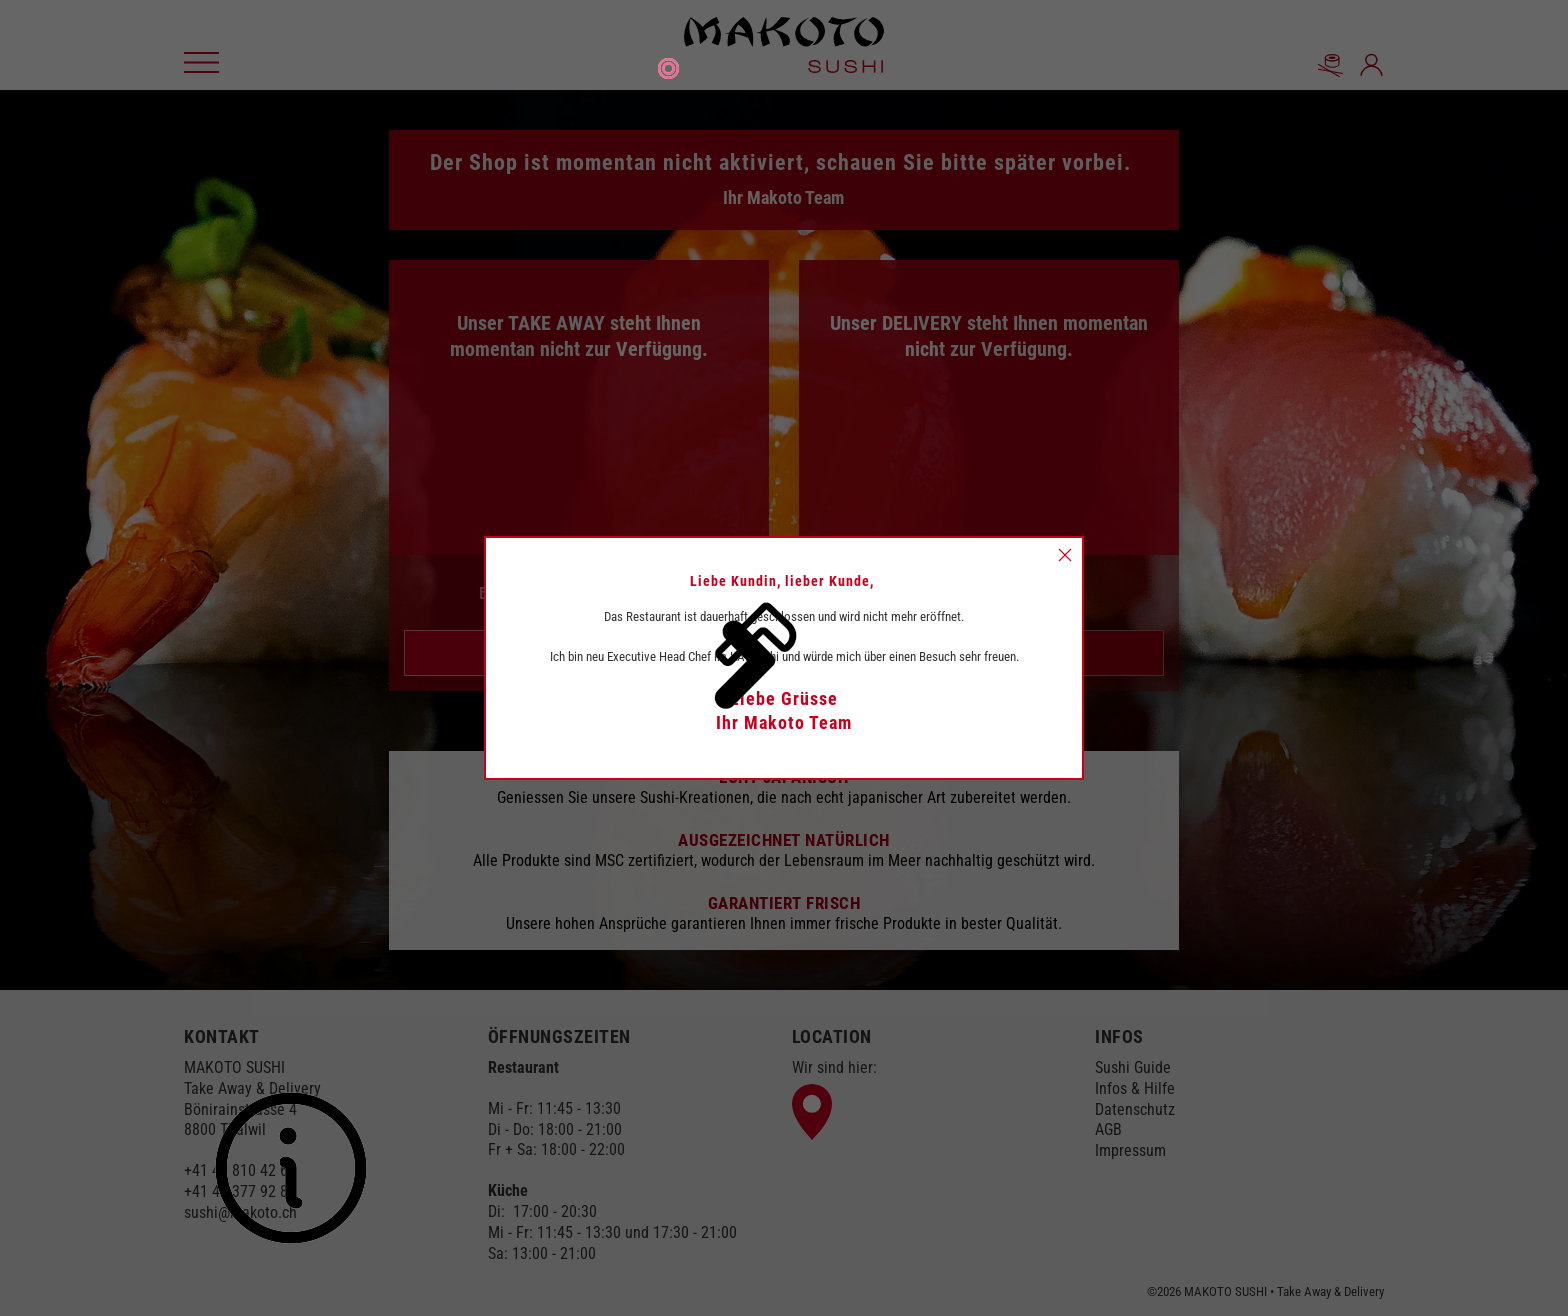 This screenshot has height=1316, width=1568. What do you see at coordinates (291, 1168) in the screenshot?
I see `view more information or details` at bounding box center [291, 1168].